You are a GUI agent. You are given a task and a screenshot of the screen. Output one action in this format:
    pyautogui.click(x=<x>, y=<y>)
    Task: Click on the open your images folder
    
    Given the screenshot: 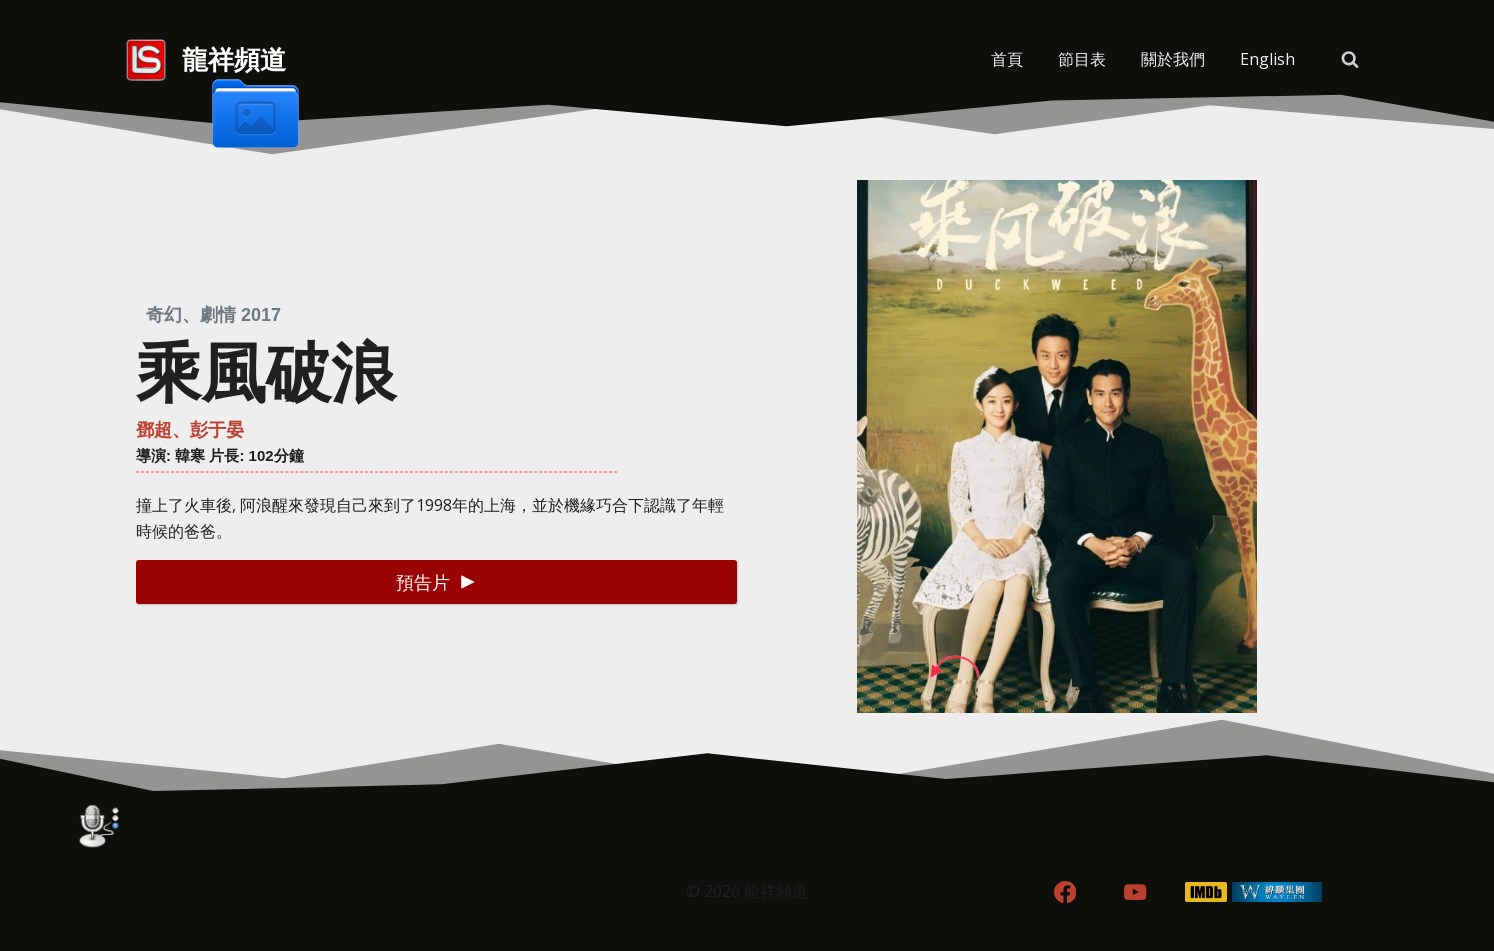 What is the action you would take?
    pyautogui.click(x=255, y=113)
    